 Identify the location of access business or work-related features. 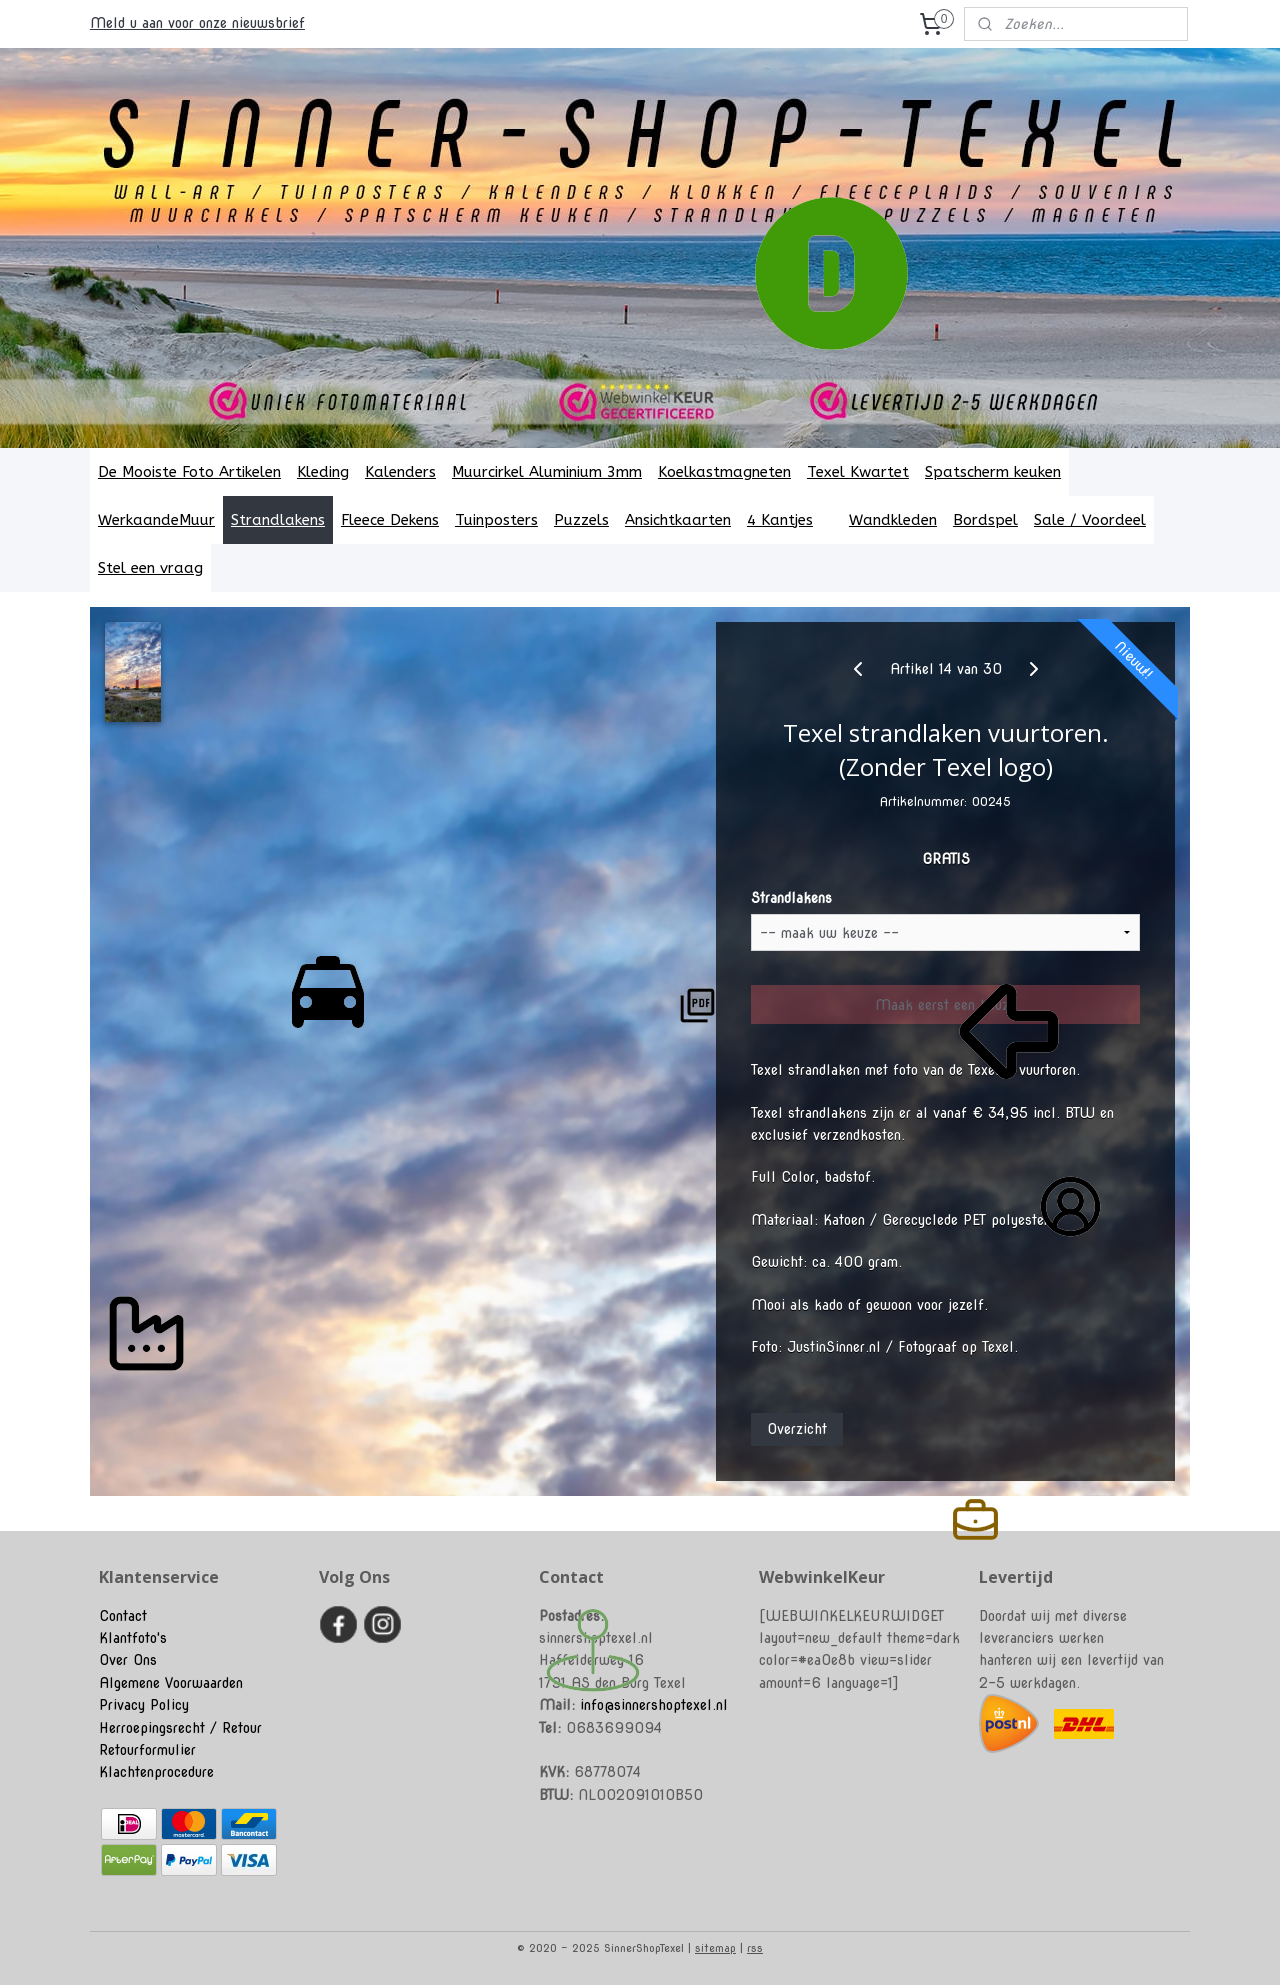
(975, 1521).